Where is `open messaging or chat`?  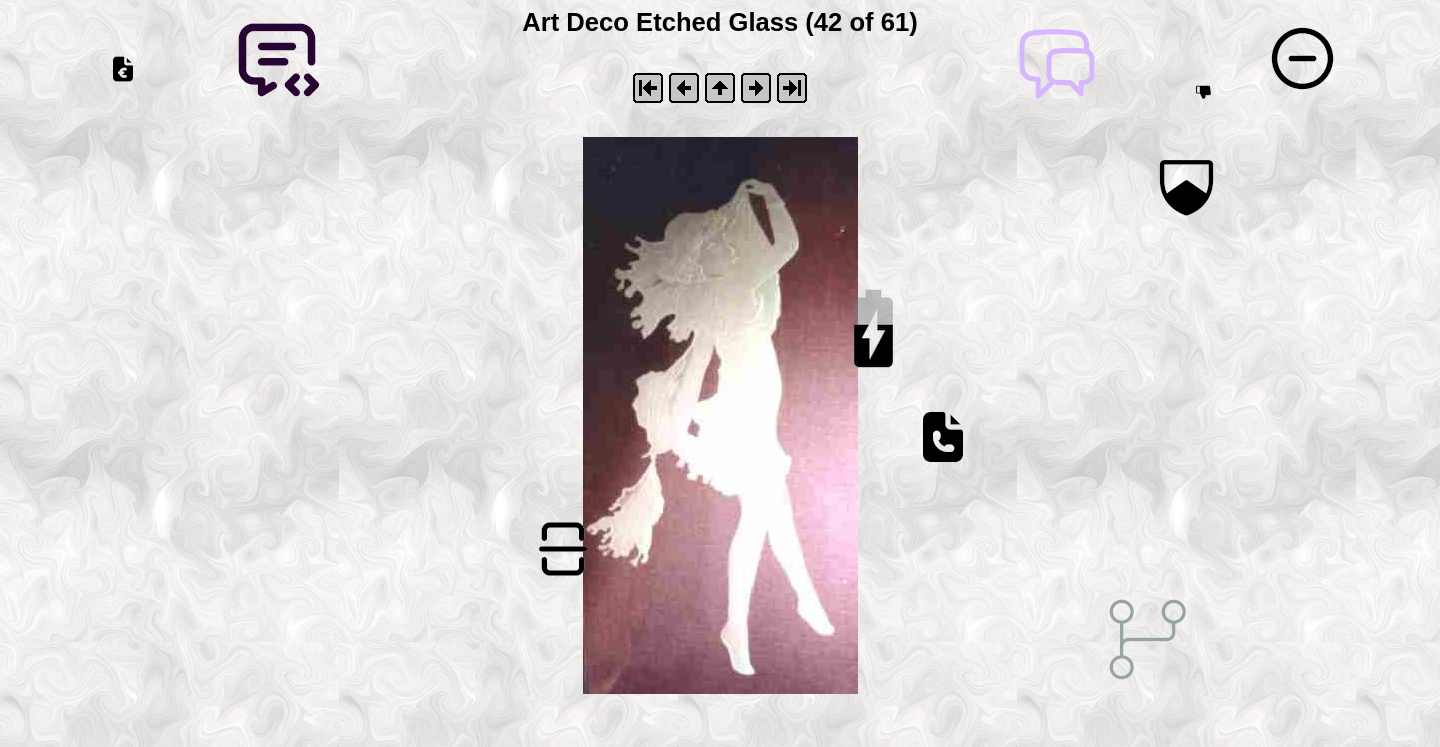
open messaging or chat is located at coordinates (1057, 64).